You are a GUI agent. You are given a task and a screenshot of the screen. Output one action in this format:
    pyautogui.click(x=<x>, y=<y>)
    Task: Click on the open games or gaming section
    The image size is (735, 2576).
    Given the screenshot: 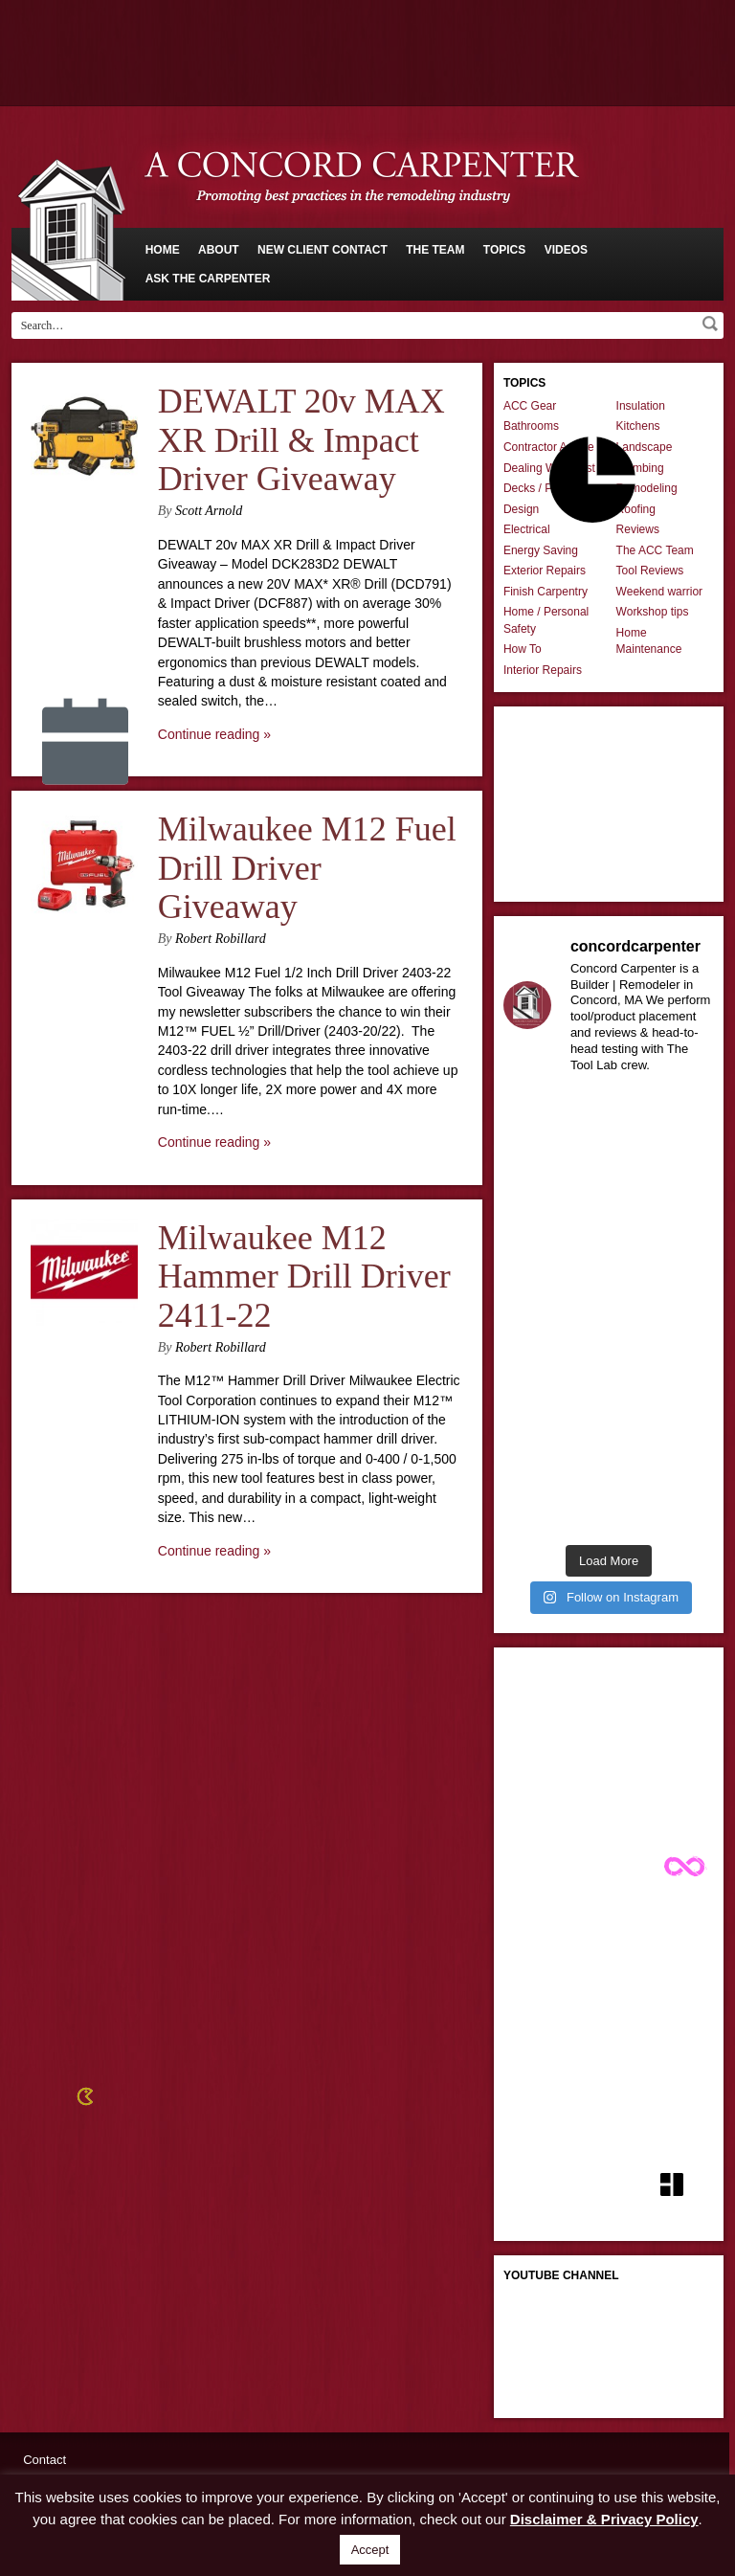 What is the action you would take?
    pyautogui.click(x=86, y=2096)
    